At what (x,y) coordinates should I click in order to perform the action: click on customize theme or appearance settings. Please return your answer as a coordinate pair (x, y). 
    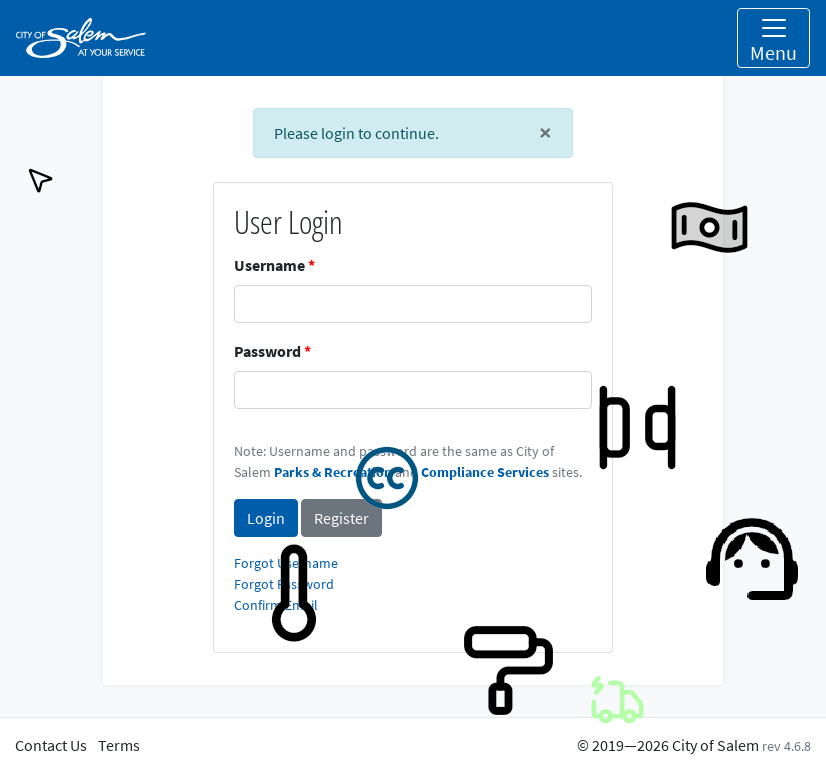
    Looking at the image, I should click on (508, 670).